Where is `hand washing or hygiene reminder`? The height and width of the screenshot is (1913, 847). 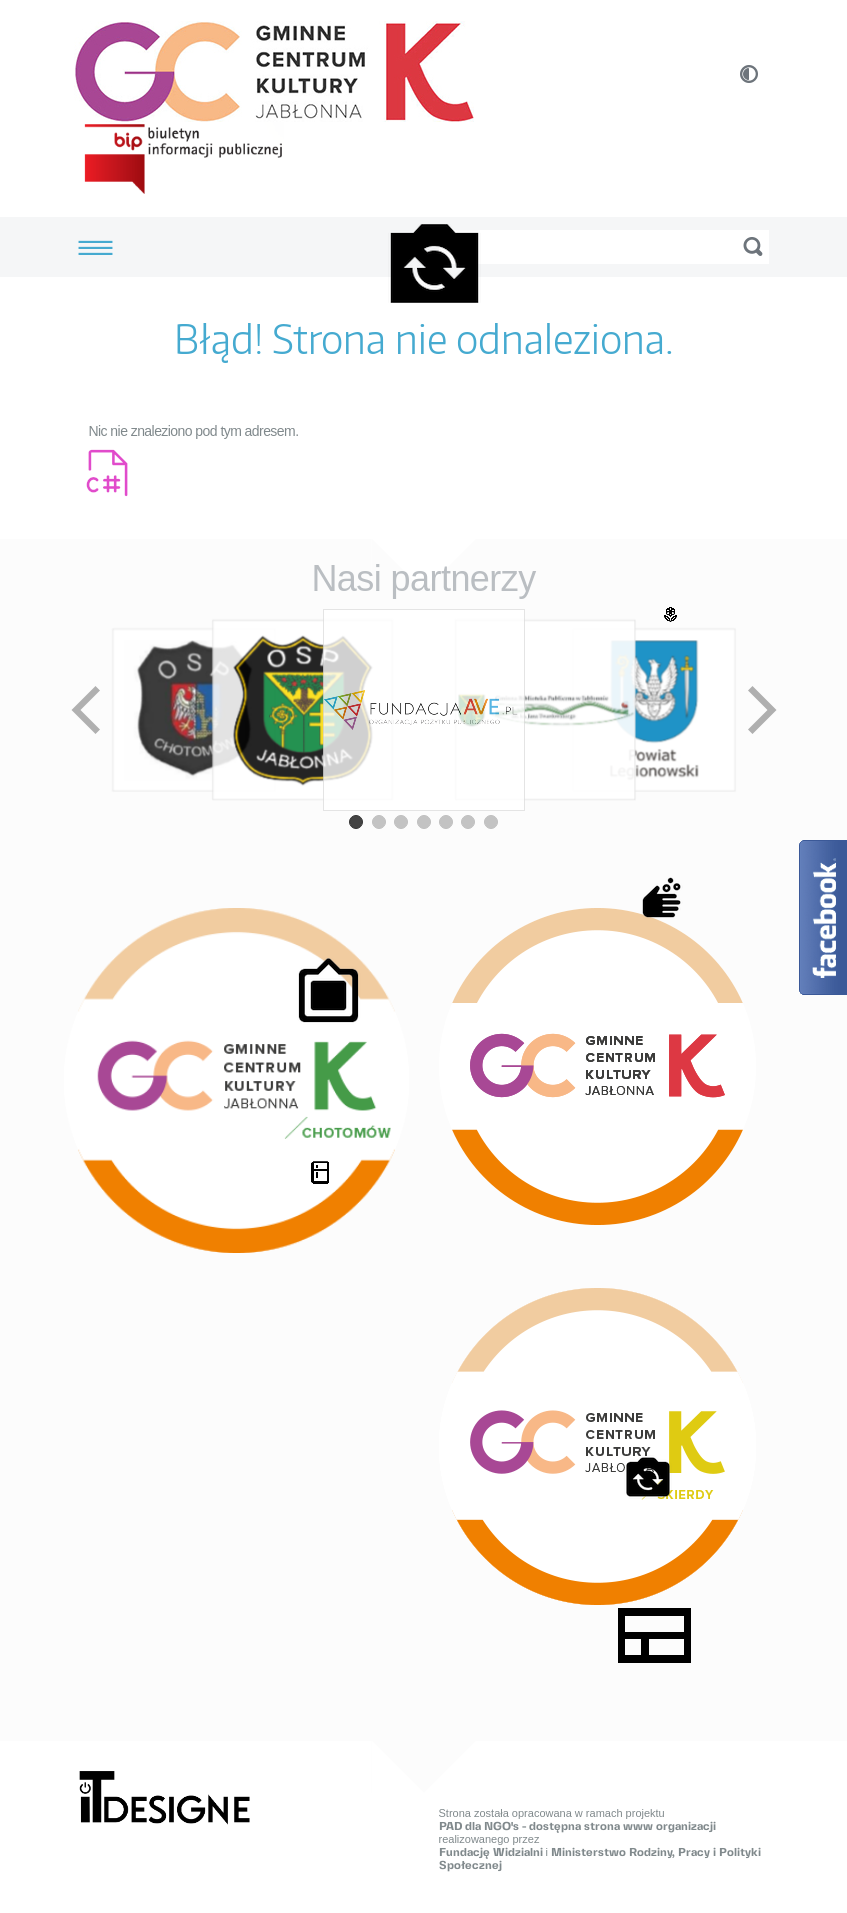
hand washing or hygiene reminder is located at coordinates (662, 897).